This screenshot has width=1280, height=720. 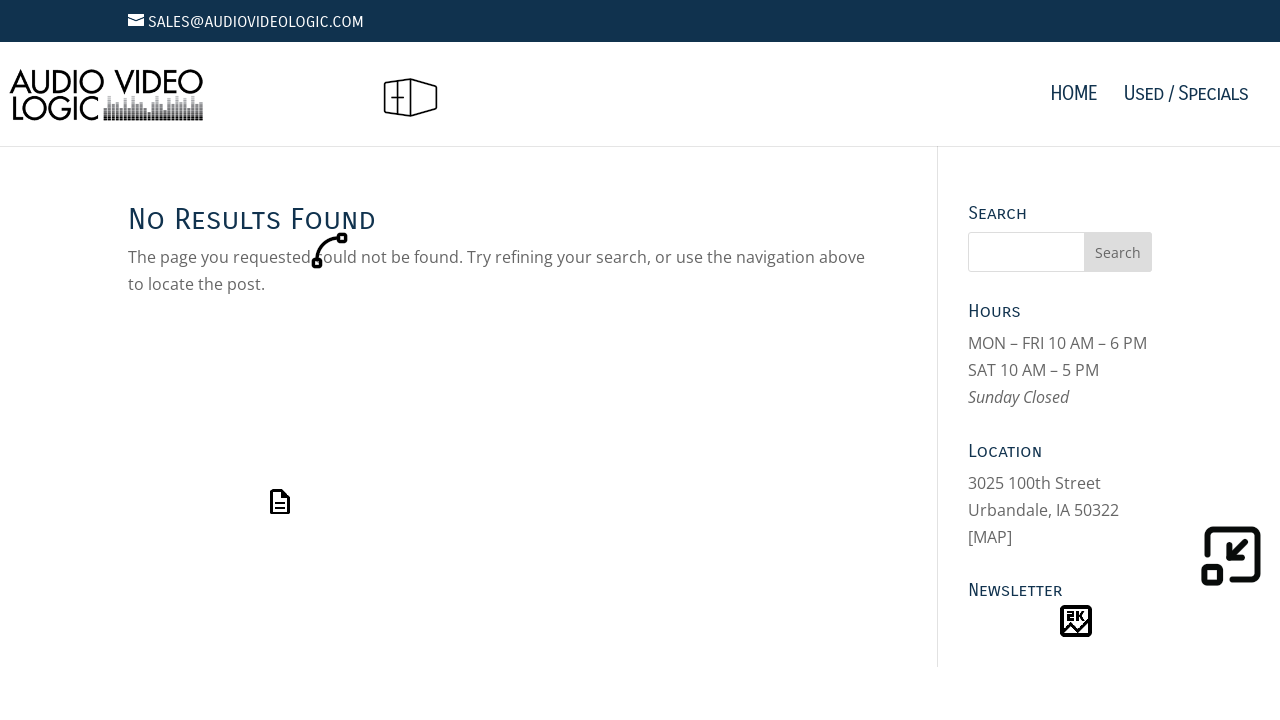 I want to click on minimize the current window, so click(x=1232, y=554).